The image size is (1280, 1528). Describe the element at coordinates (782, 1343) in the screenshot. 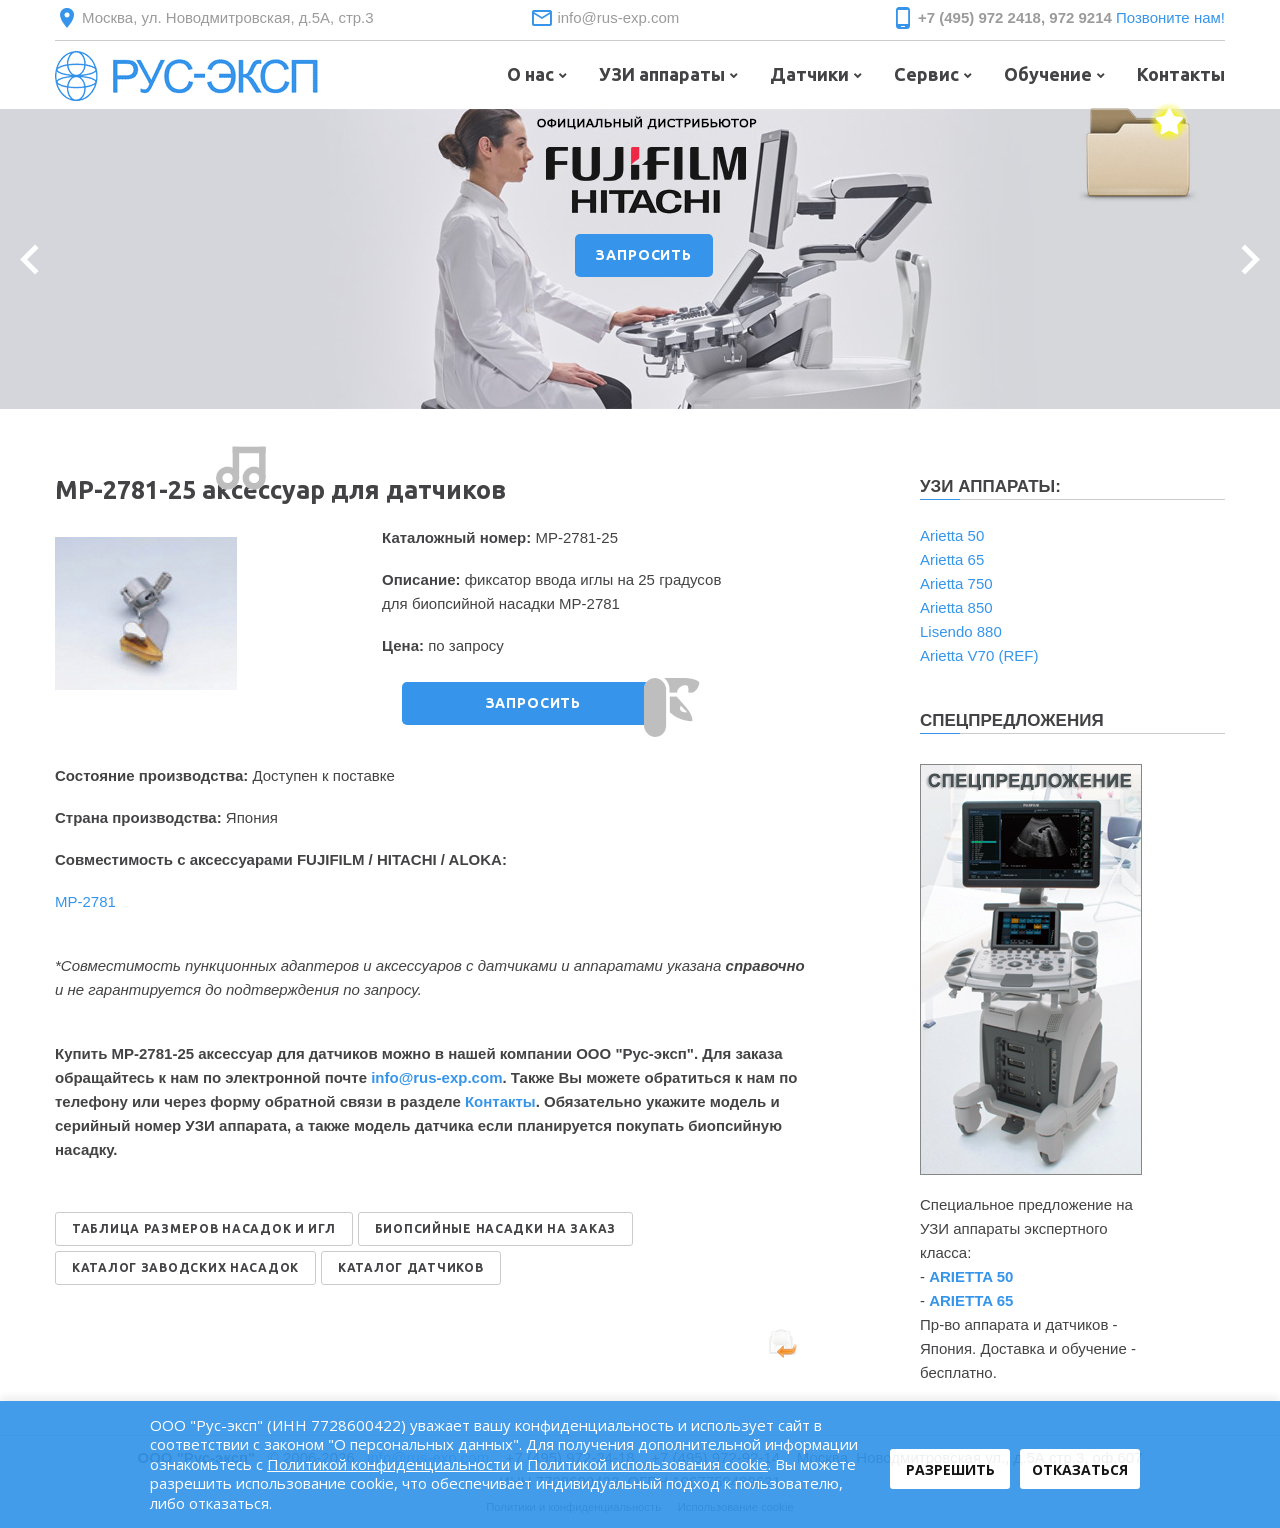

I see `indicates a replied email message` at that location.